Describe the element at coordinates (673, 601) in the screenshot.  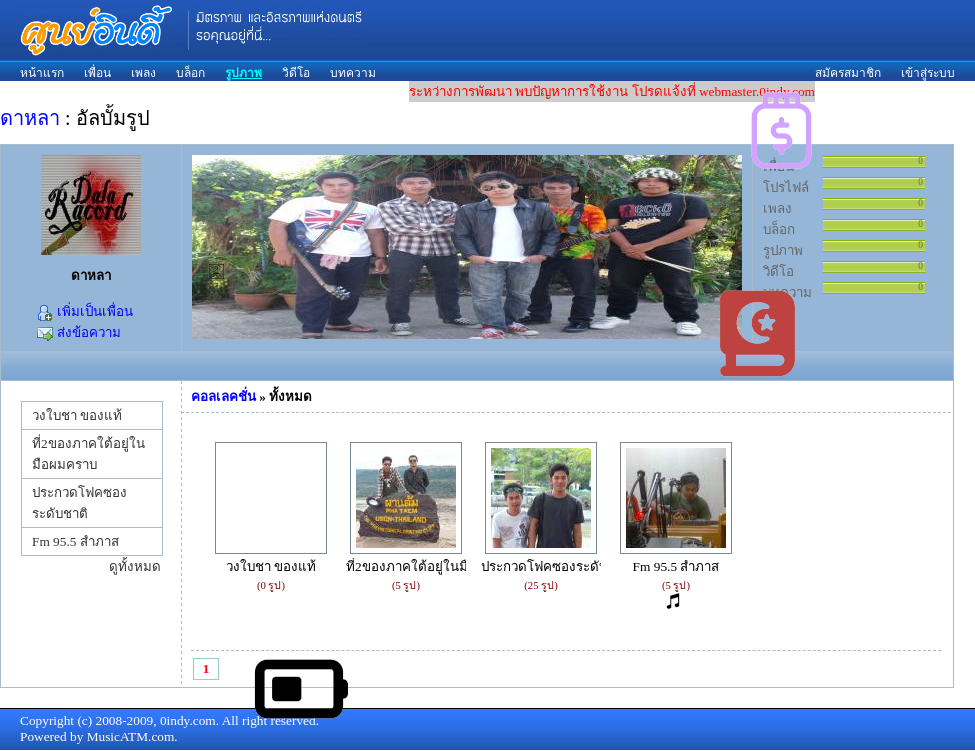
I see `access music library or player` at that location.